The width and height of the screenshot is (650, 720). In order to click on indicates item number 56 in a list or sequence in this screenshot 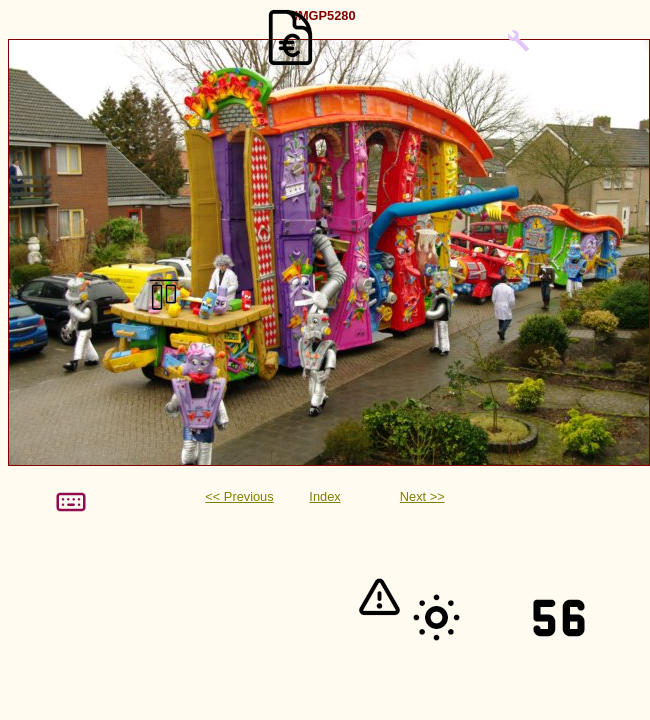, I will do `click(559, 618)`.